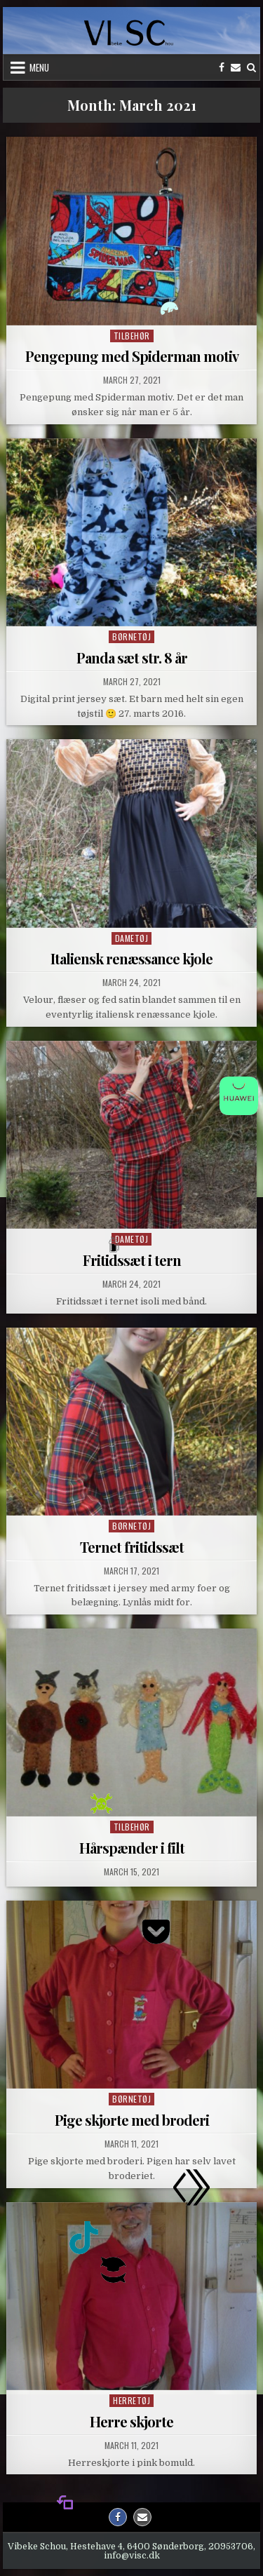  I want to click on open Linphone app, so click(113, 2270).